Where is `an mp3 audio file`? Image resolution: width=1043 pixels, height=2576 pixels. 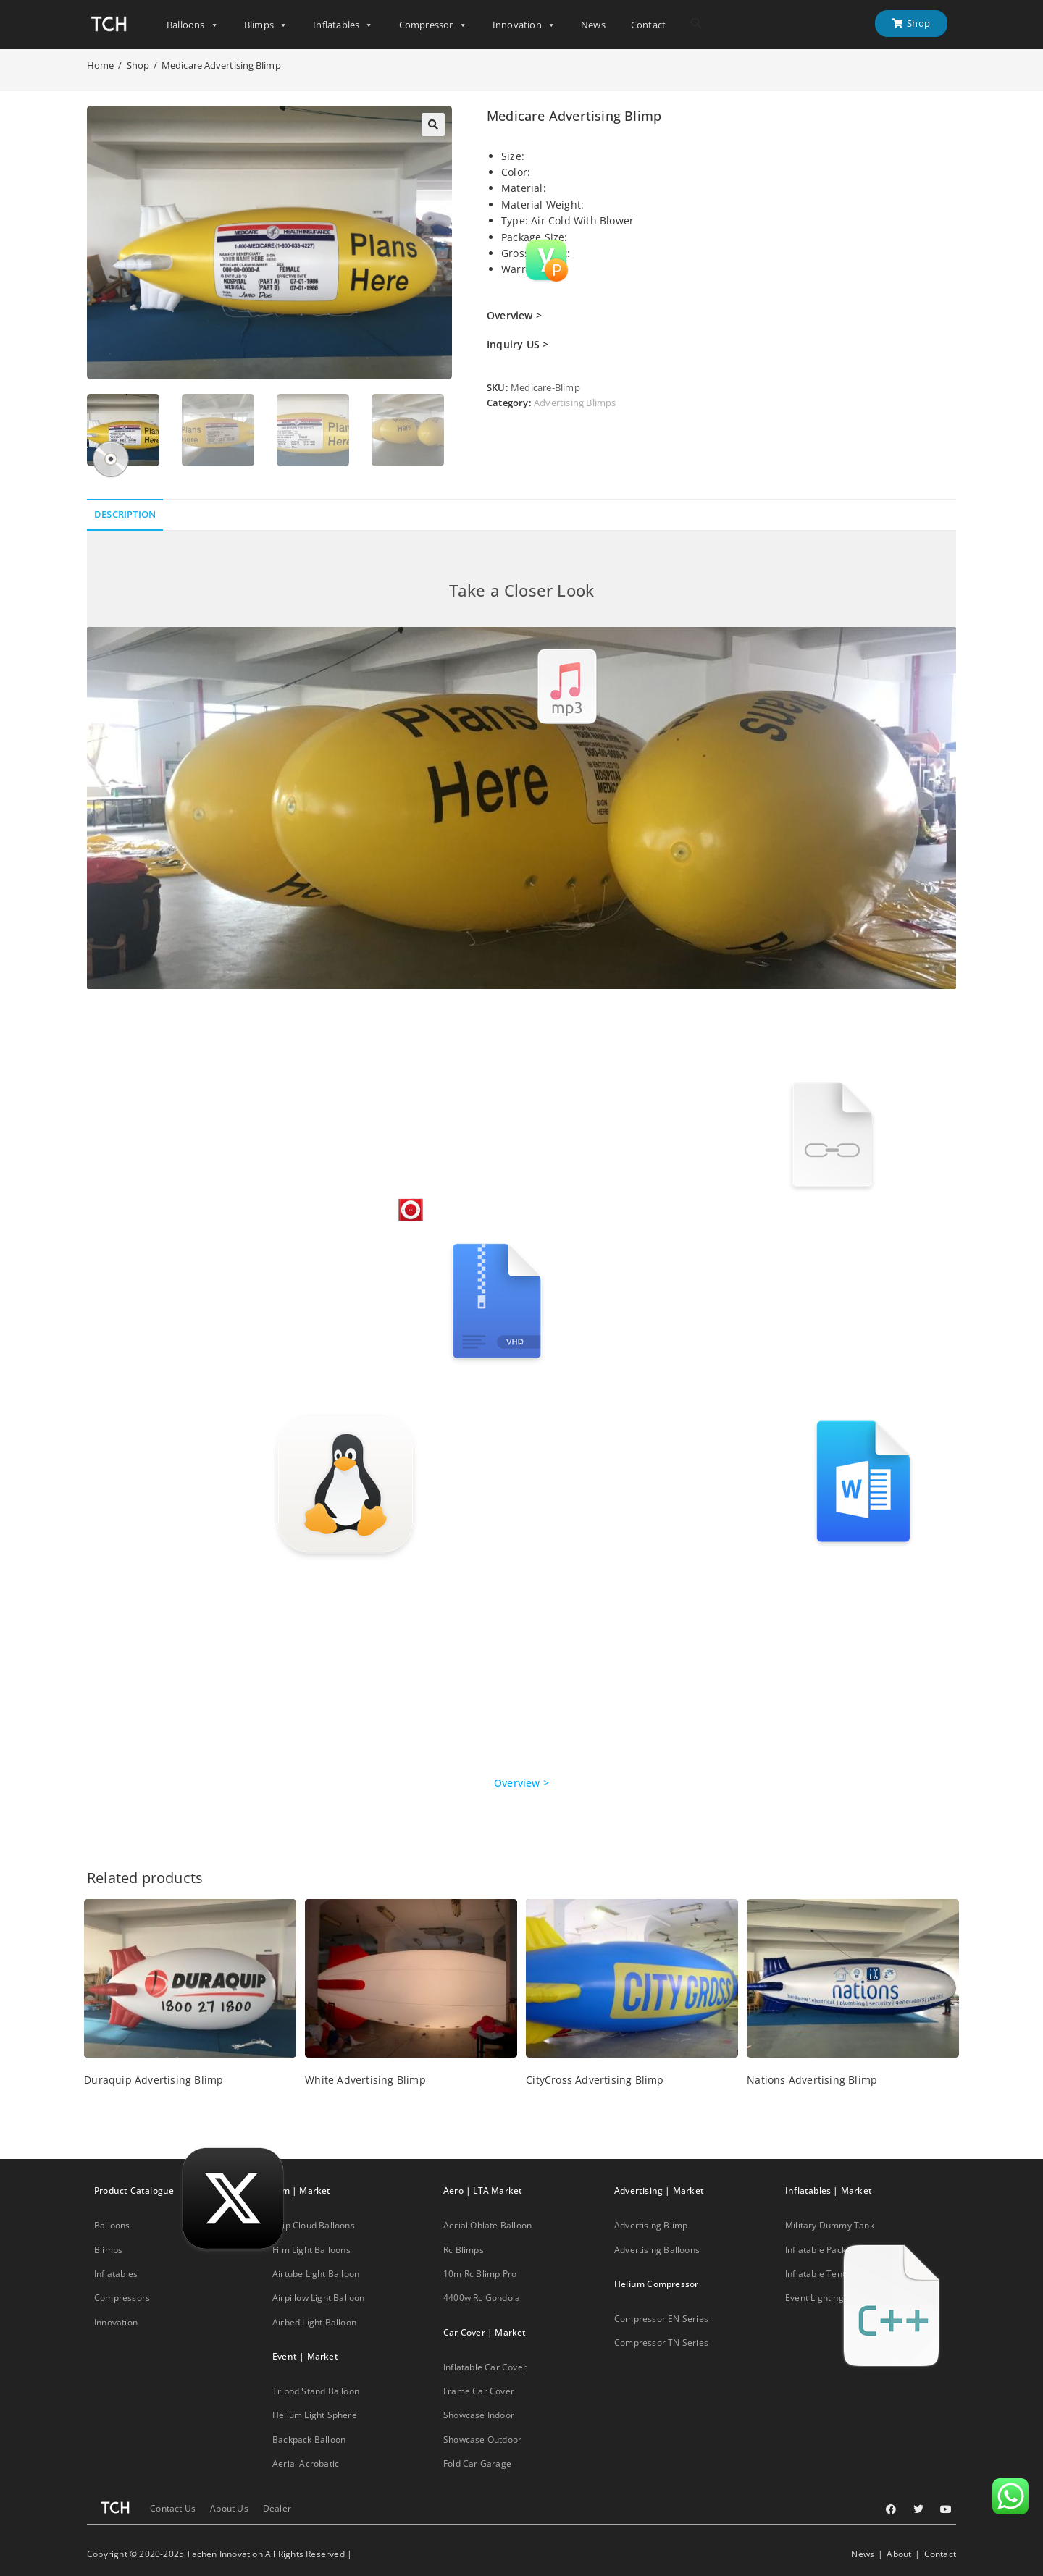 an mp3 audio file is located at coordinates (567, 686).